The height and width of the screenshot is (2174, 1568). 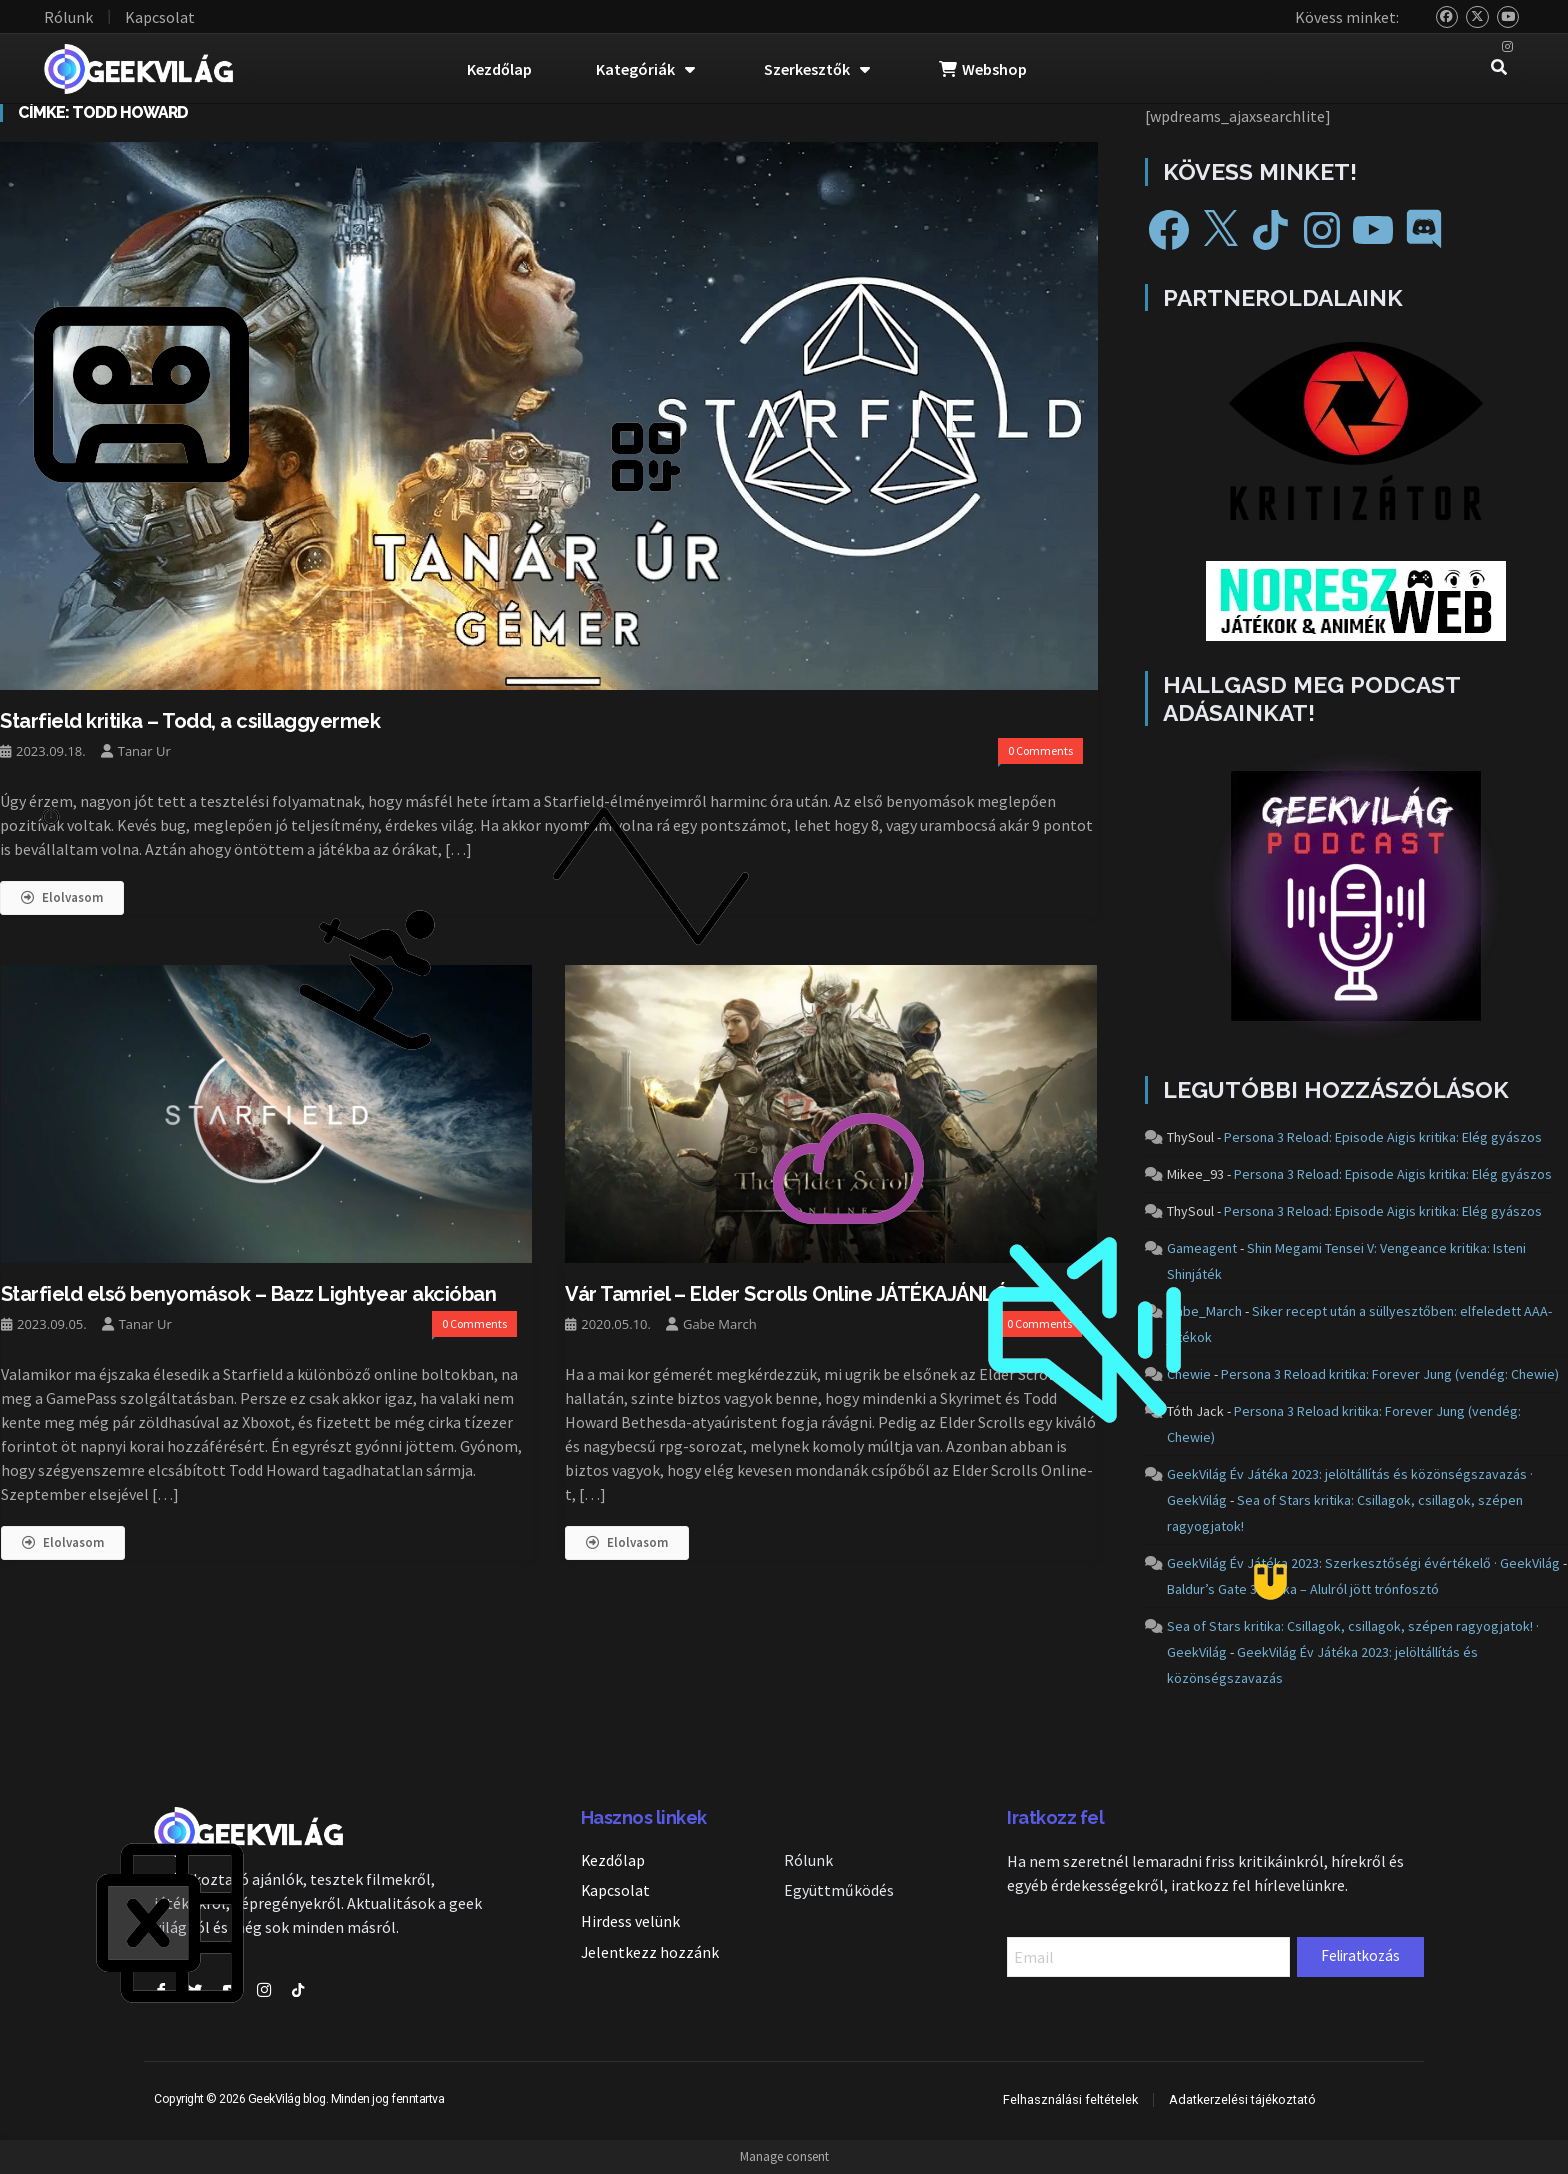 What do you see at coordinates (176, 1923) in the screenshot?
I see `open microsoft excel` at bounding box center [176, 1923].